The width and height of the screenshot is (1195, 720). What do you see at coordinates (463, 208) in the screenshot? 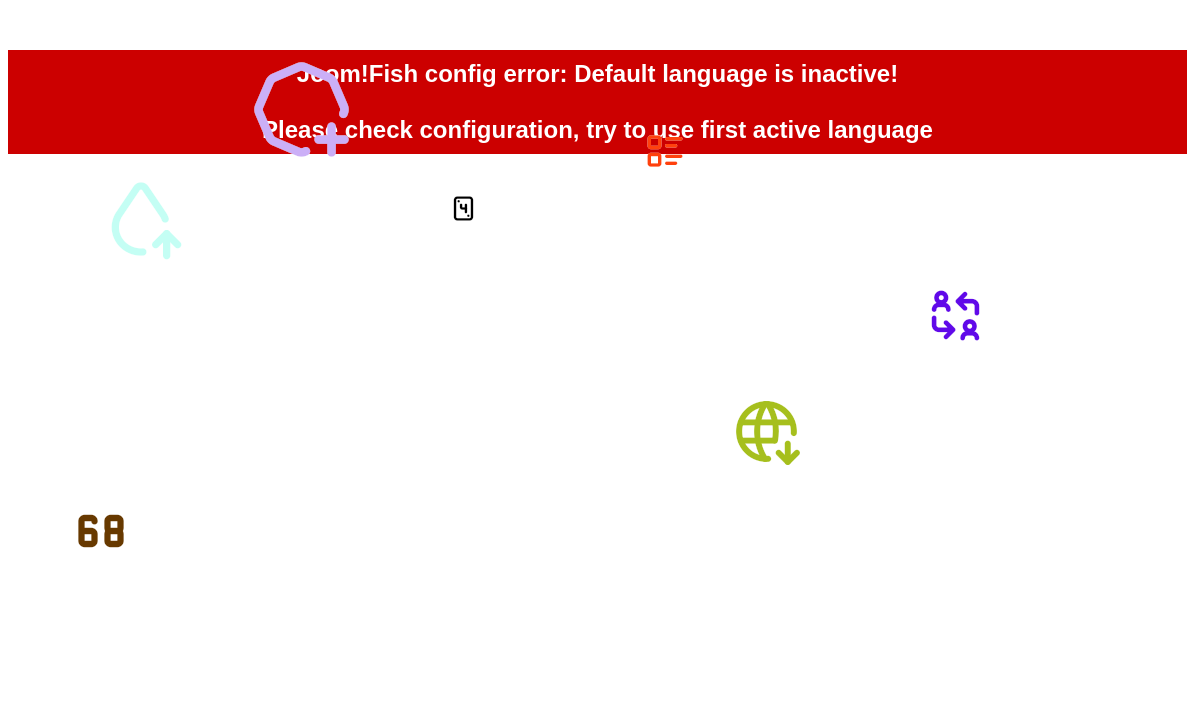
I see `select the four of clubs card` at bounding box center [463, 208].